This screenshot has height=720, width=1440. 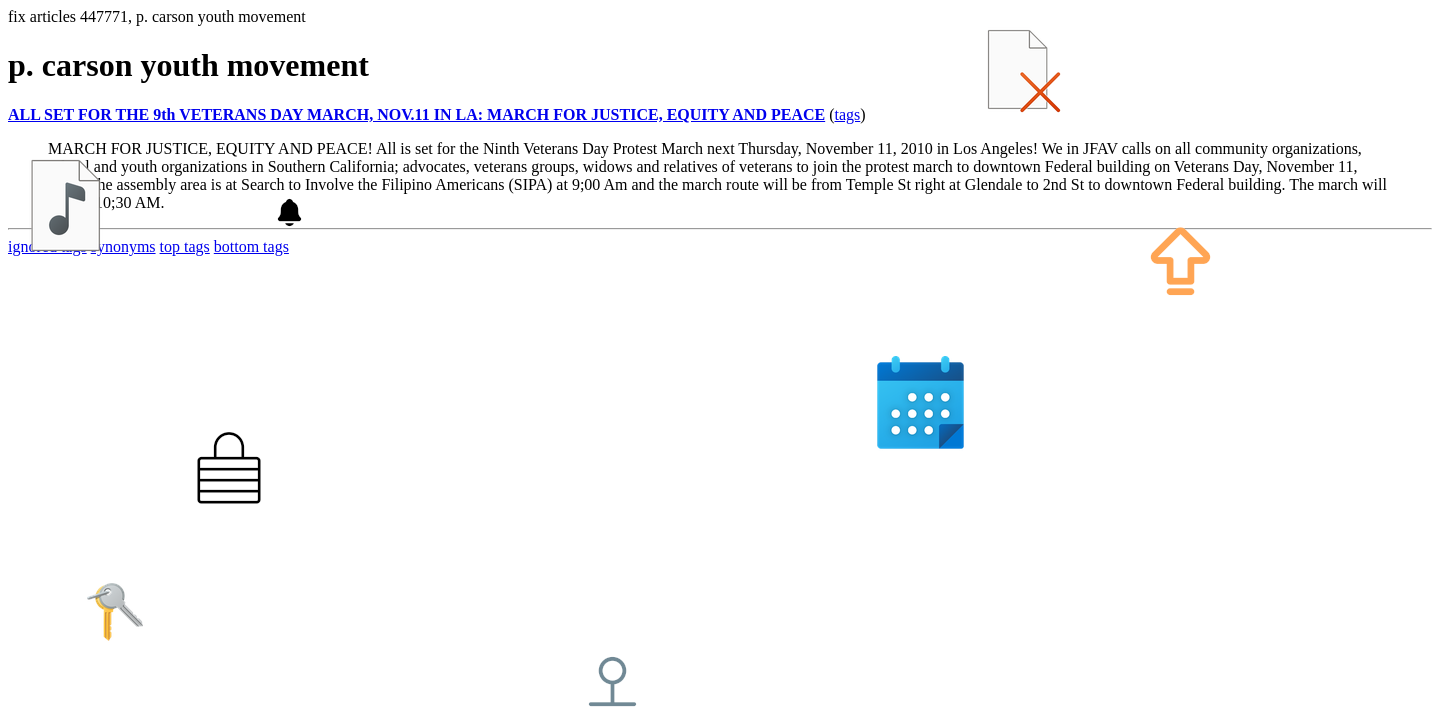 I want to click on open the calendar app, so click(x=920, y=405).